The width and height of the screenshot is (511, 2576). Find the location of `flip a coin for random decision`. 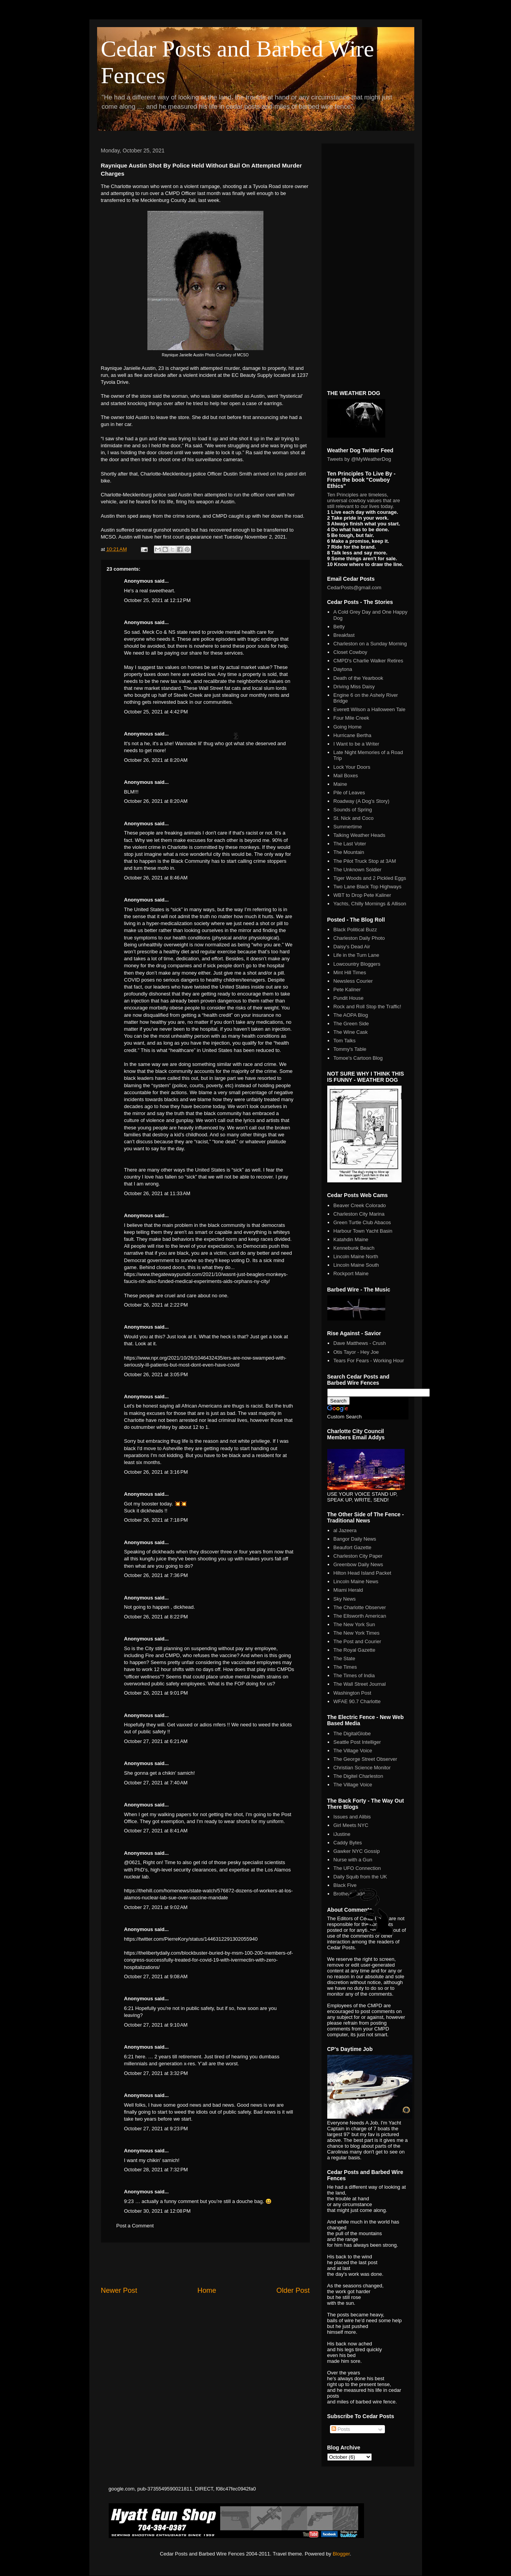

flip a coin for random decision is located at coordinates (368, 1911).